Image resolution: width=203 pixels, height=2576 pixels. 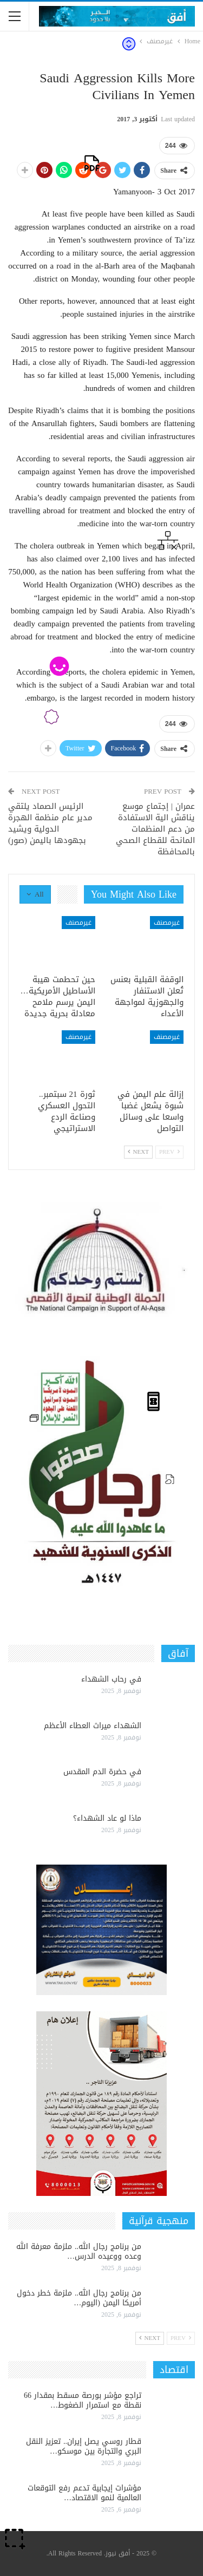 I want to click on open multiple browser windows, so click(x=34, y=1418).